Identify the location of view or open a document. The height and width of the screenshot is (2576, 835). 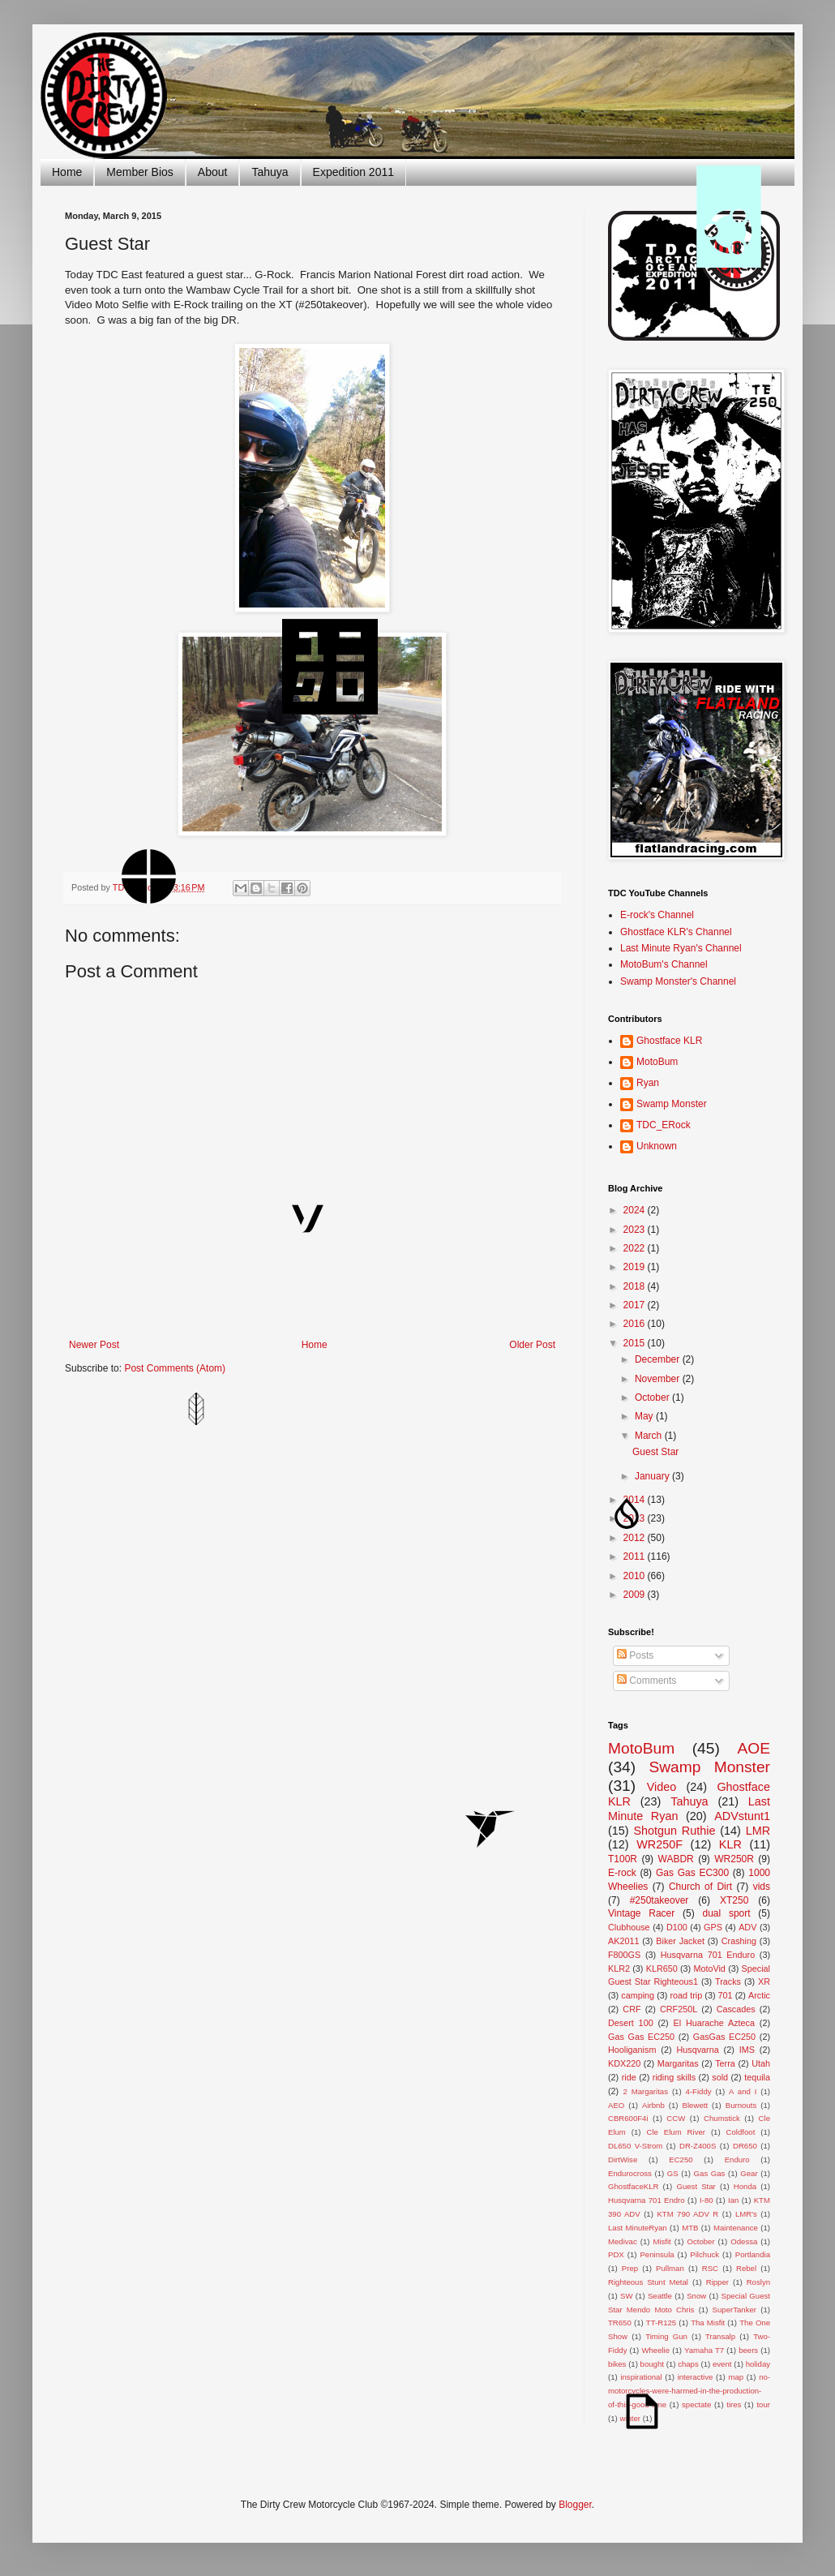
(642, 2411).